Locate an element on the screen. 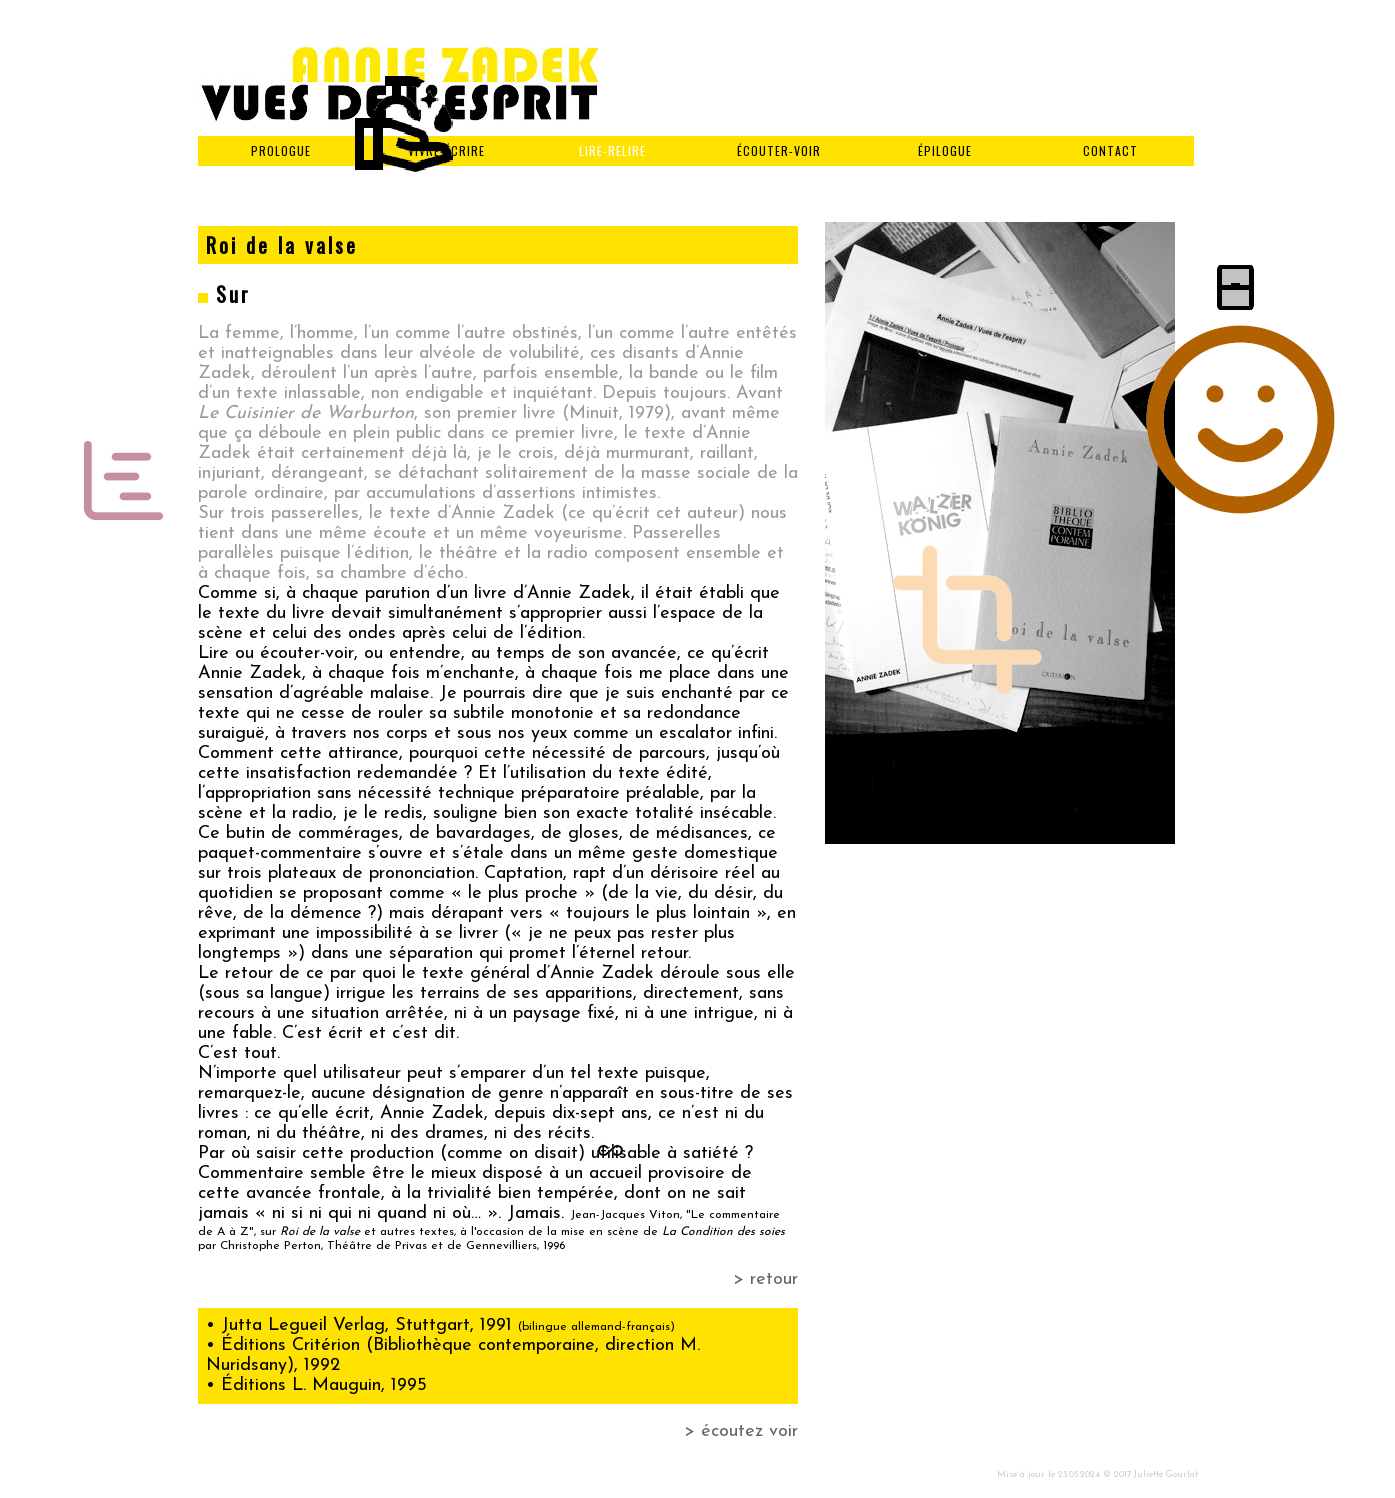 The image size is (1395, 1498). view project timeline or schedule is located at coordinates (123, 480).